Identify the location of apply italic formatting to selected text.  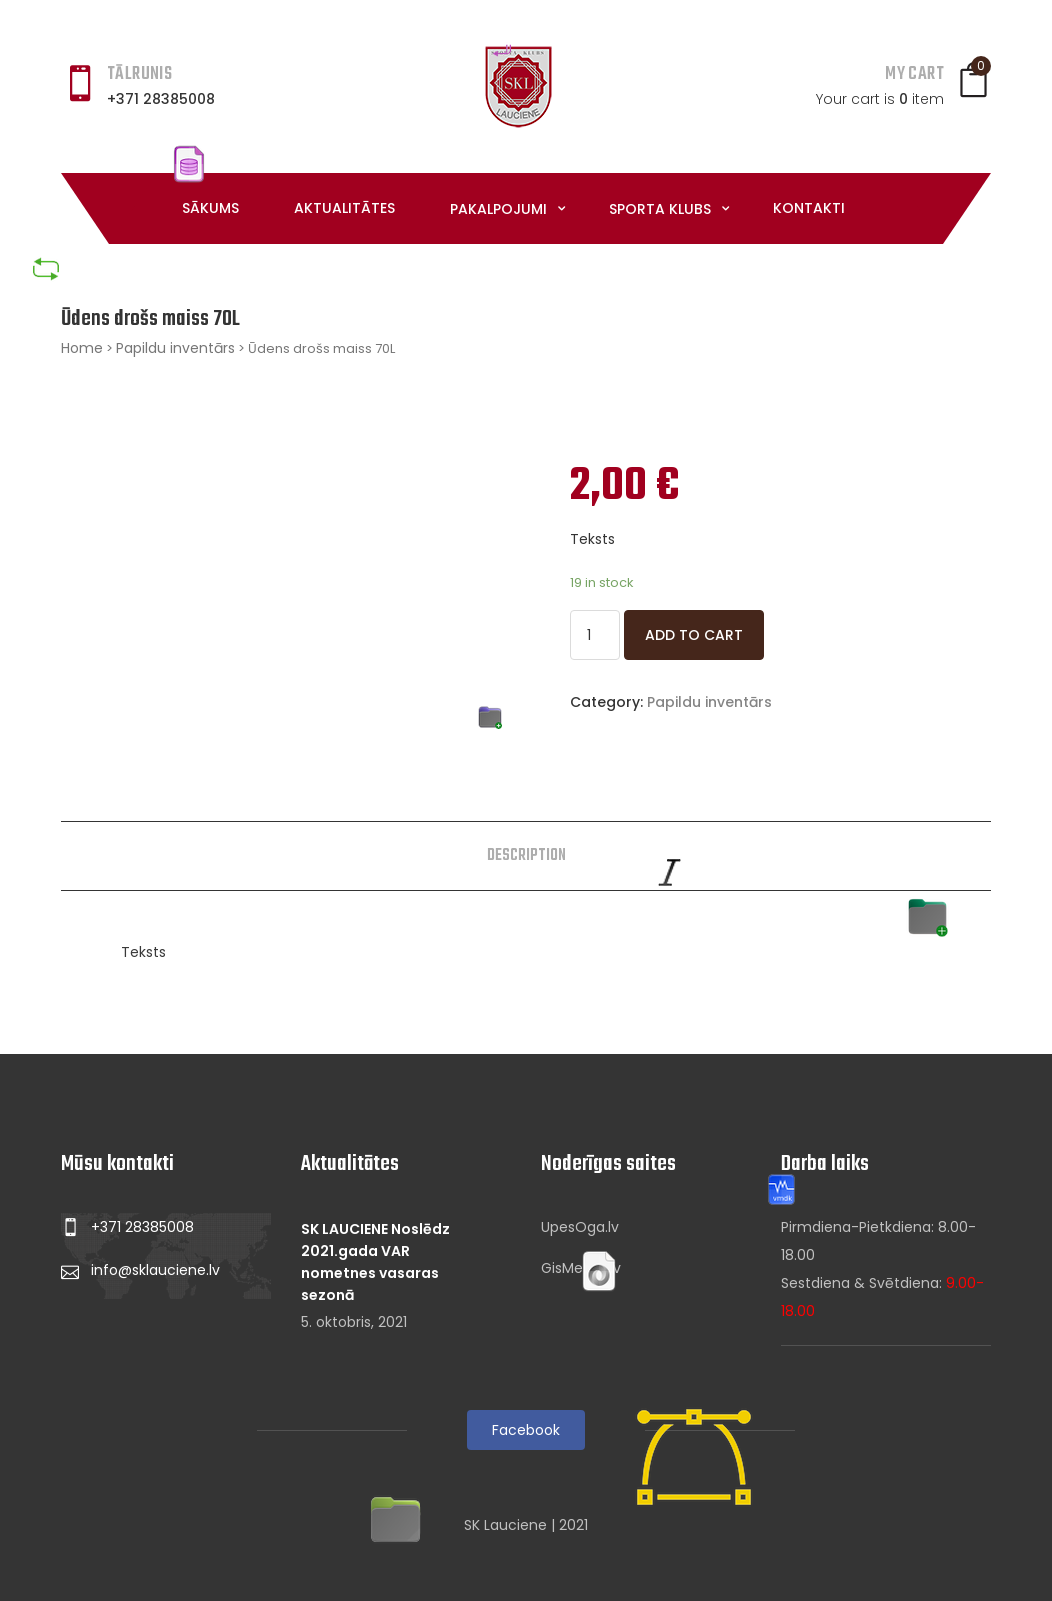
(669, 872).